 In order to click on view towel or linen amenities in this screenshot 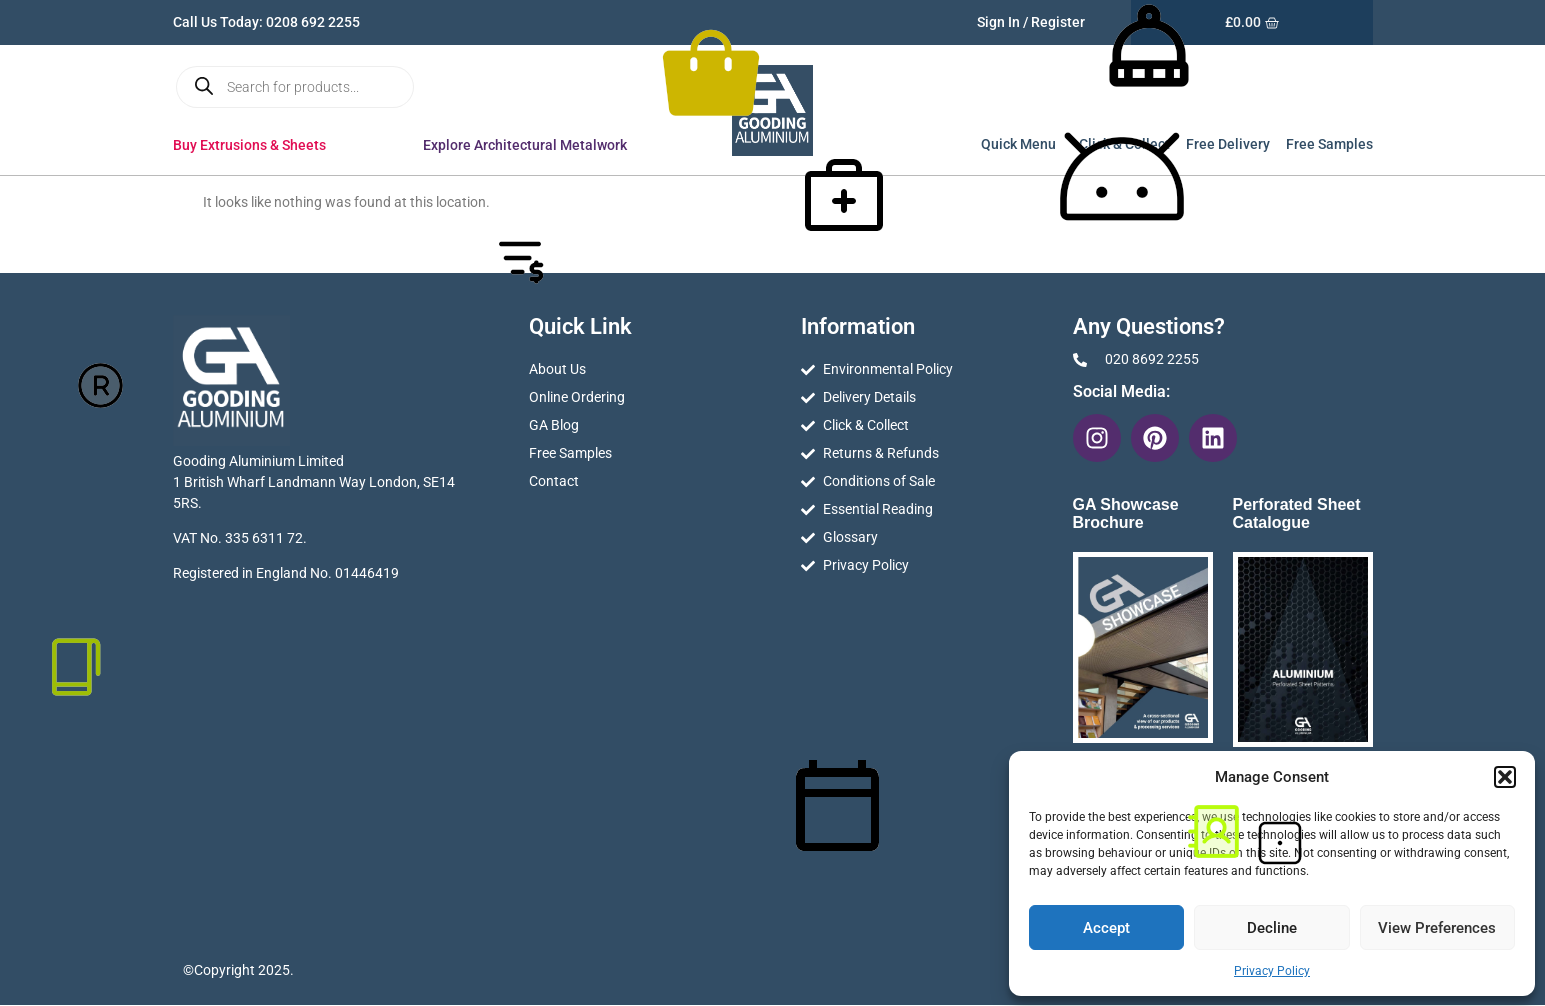, I will do `click(74, 667)`.